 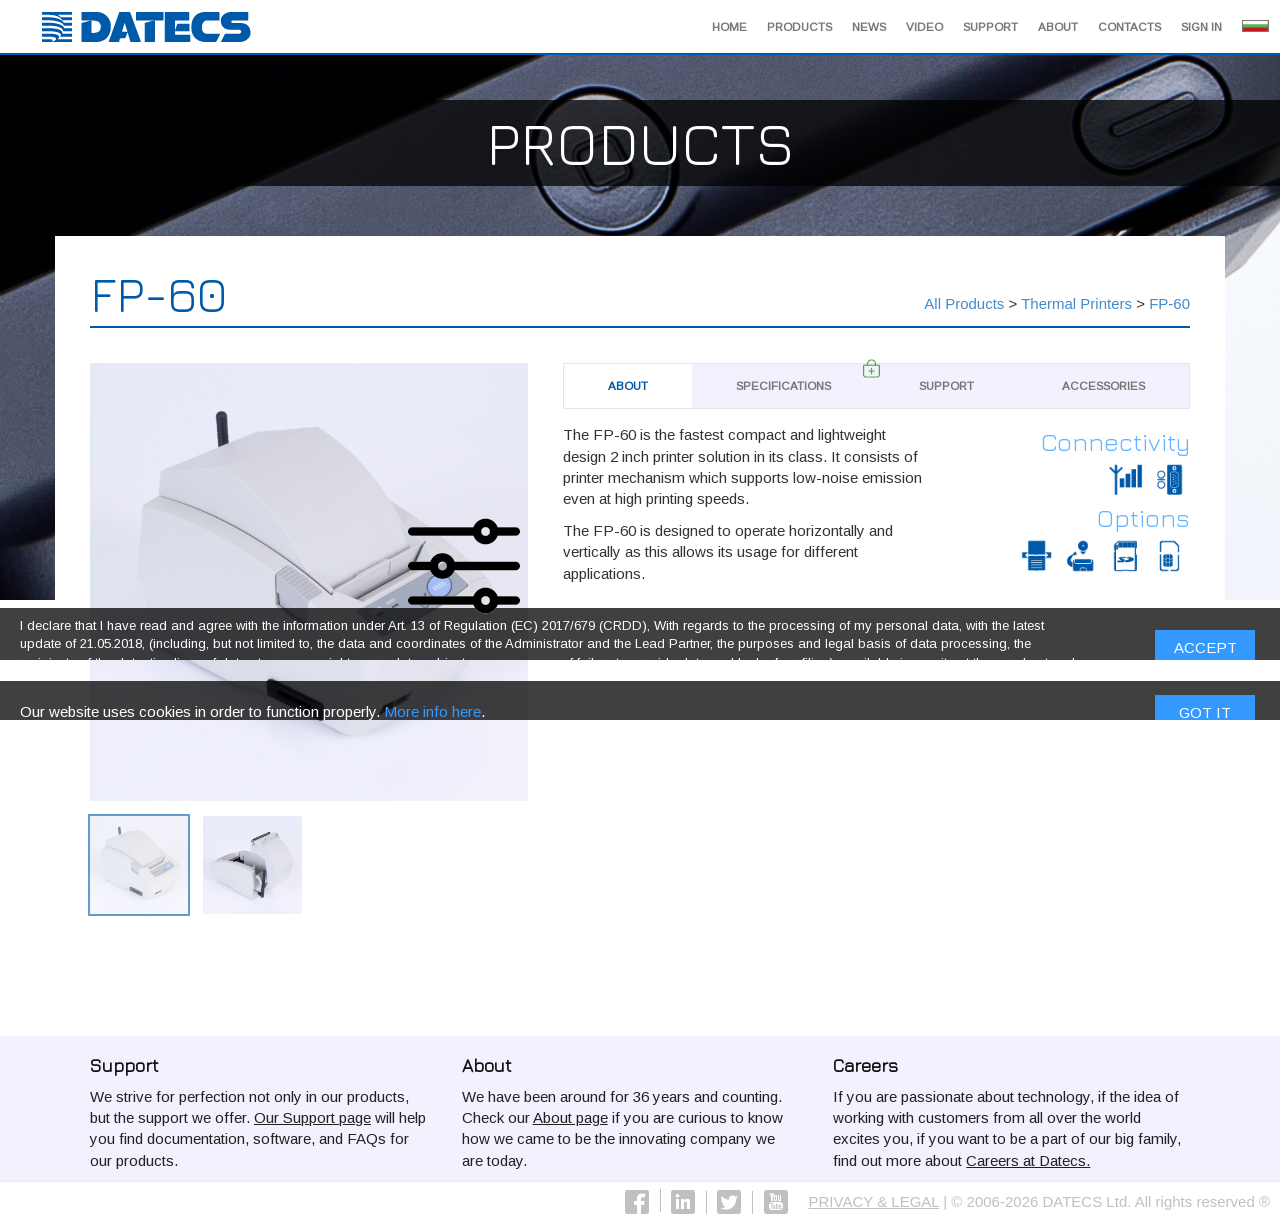 I want to click on add item to shopping bag, so click(x=871, y=368).